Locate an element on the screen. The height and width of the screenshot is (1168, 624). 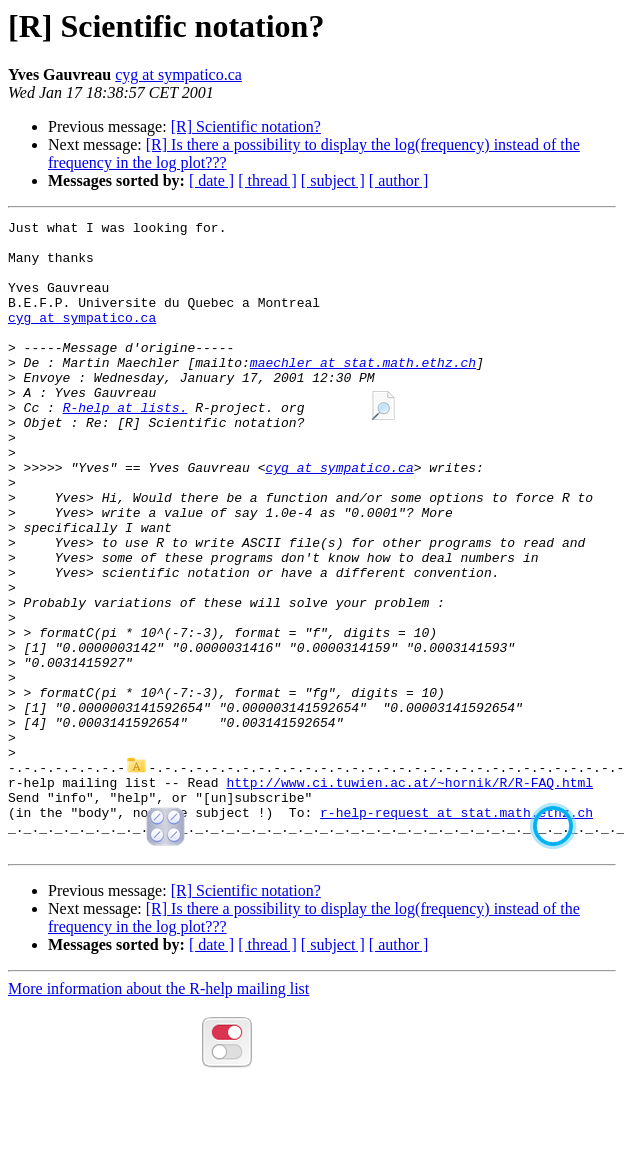
open the fonts folder is located at coordinates (136, 765).